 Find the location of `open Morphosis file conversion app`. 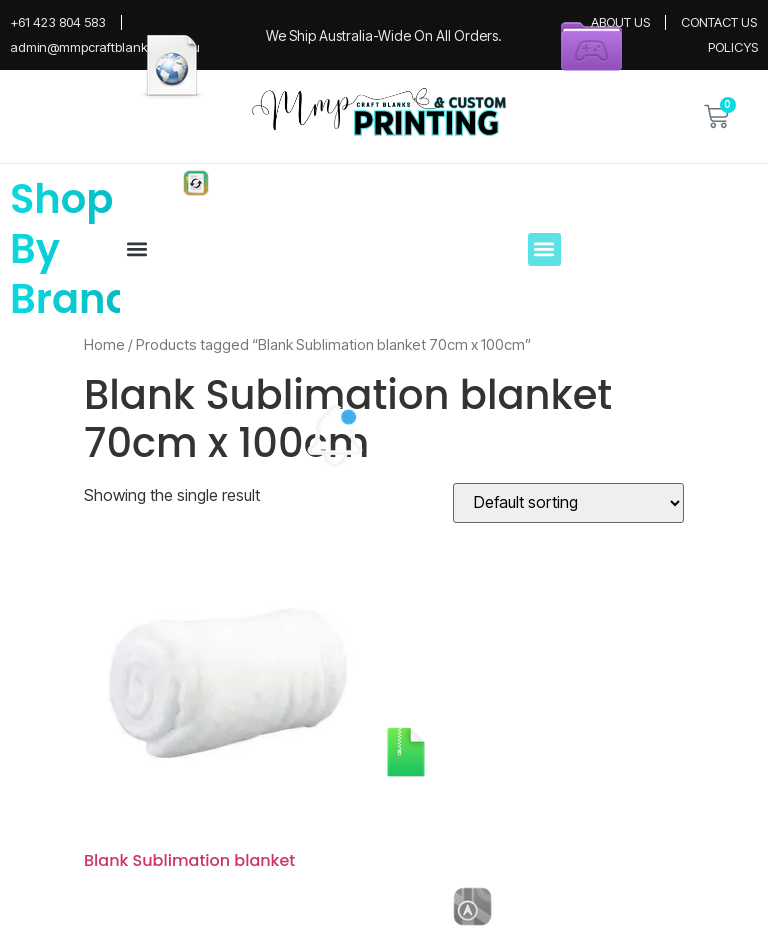

open Morphosis file conversion app is located at coordinates (196, 183).